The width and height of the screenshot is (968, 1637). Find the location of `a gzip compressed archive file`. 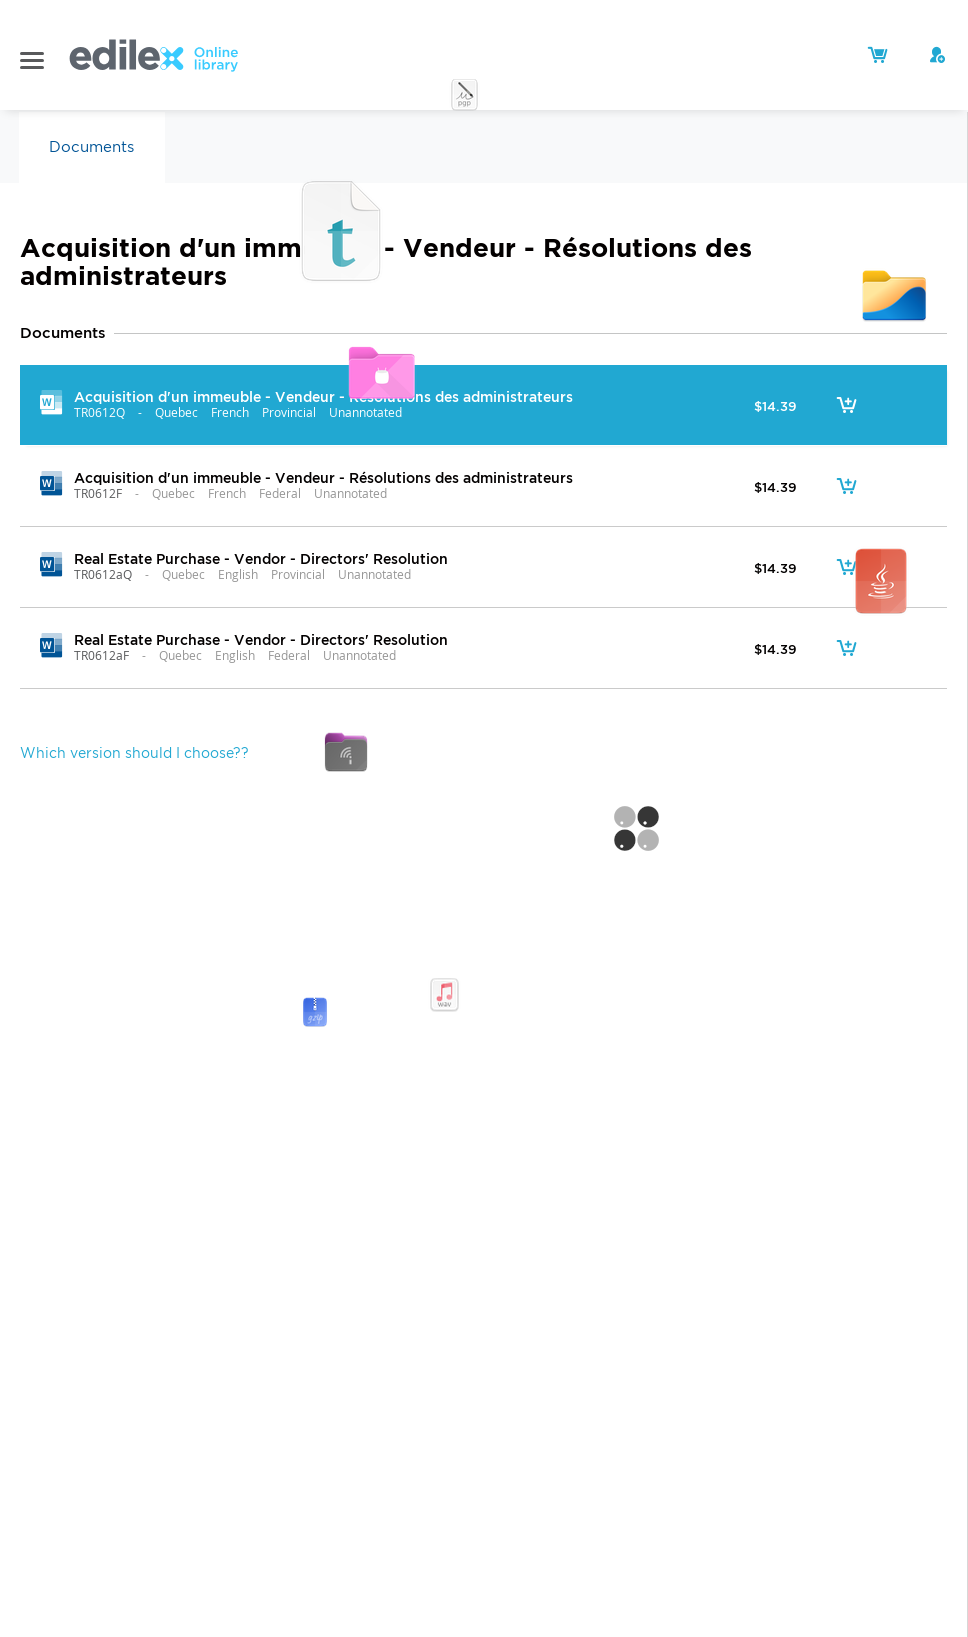

a gzip compressed archive file is located at coordinates (315, 1012).